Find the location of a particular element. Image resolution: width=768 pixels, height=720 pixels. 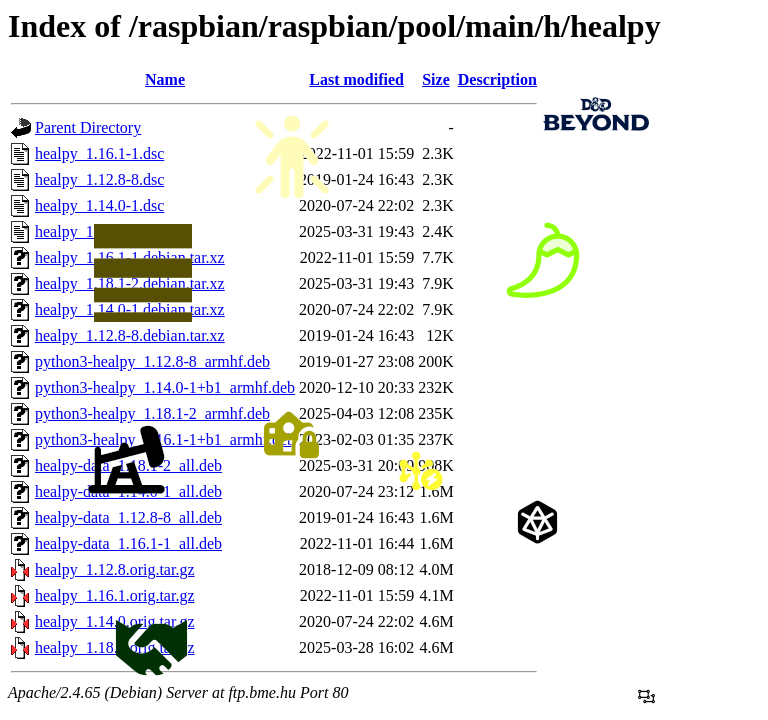

represents oil and gas industry or energy sector is located at coordinates (126, 459).